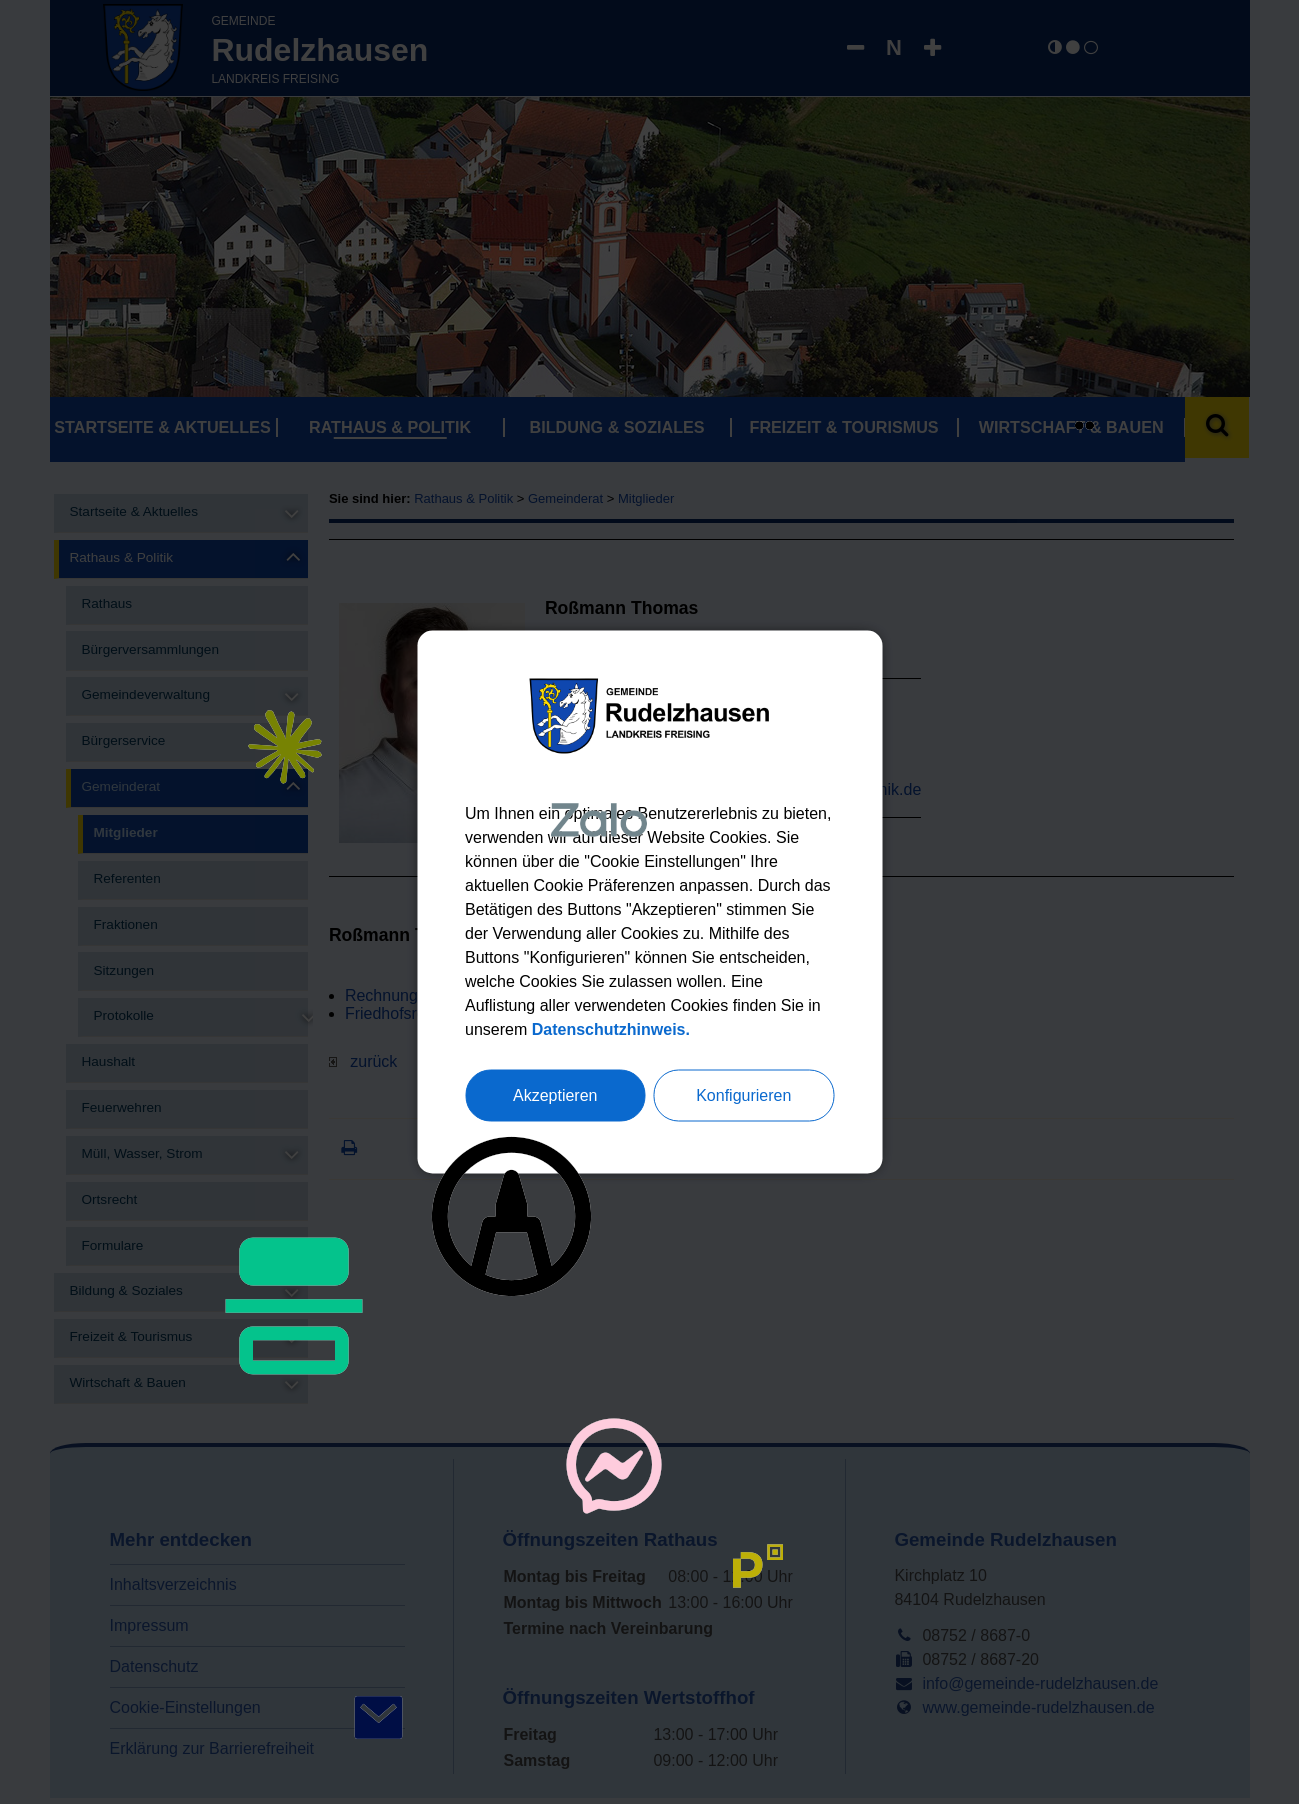 The height and width of the screenshot is (1804, 1299). Describe the element at coordinates (1084, 425) in the screenshot. I see `open Flickr app` at that location.